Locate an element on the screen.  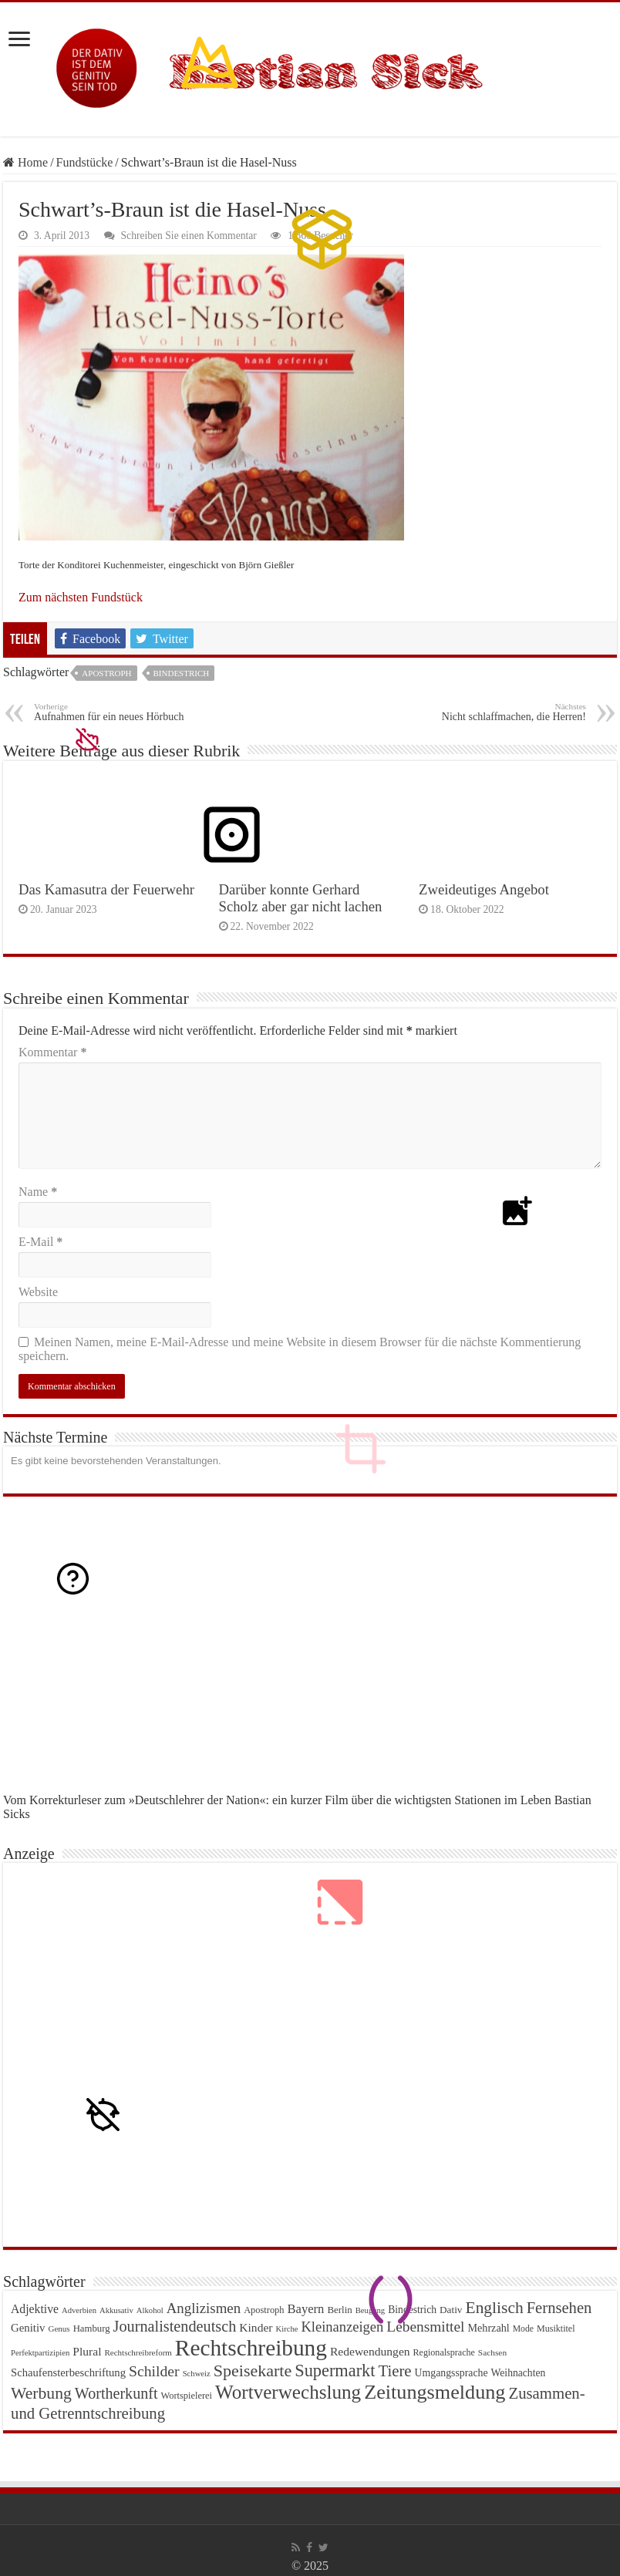
add a new photo to your collection is located at coordinates (517, 1211).